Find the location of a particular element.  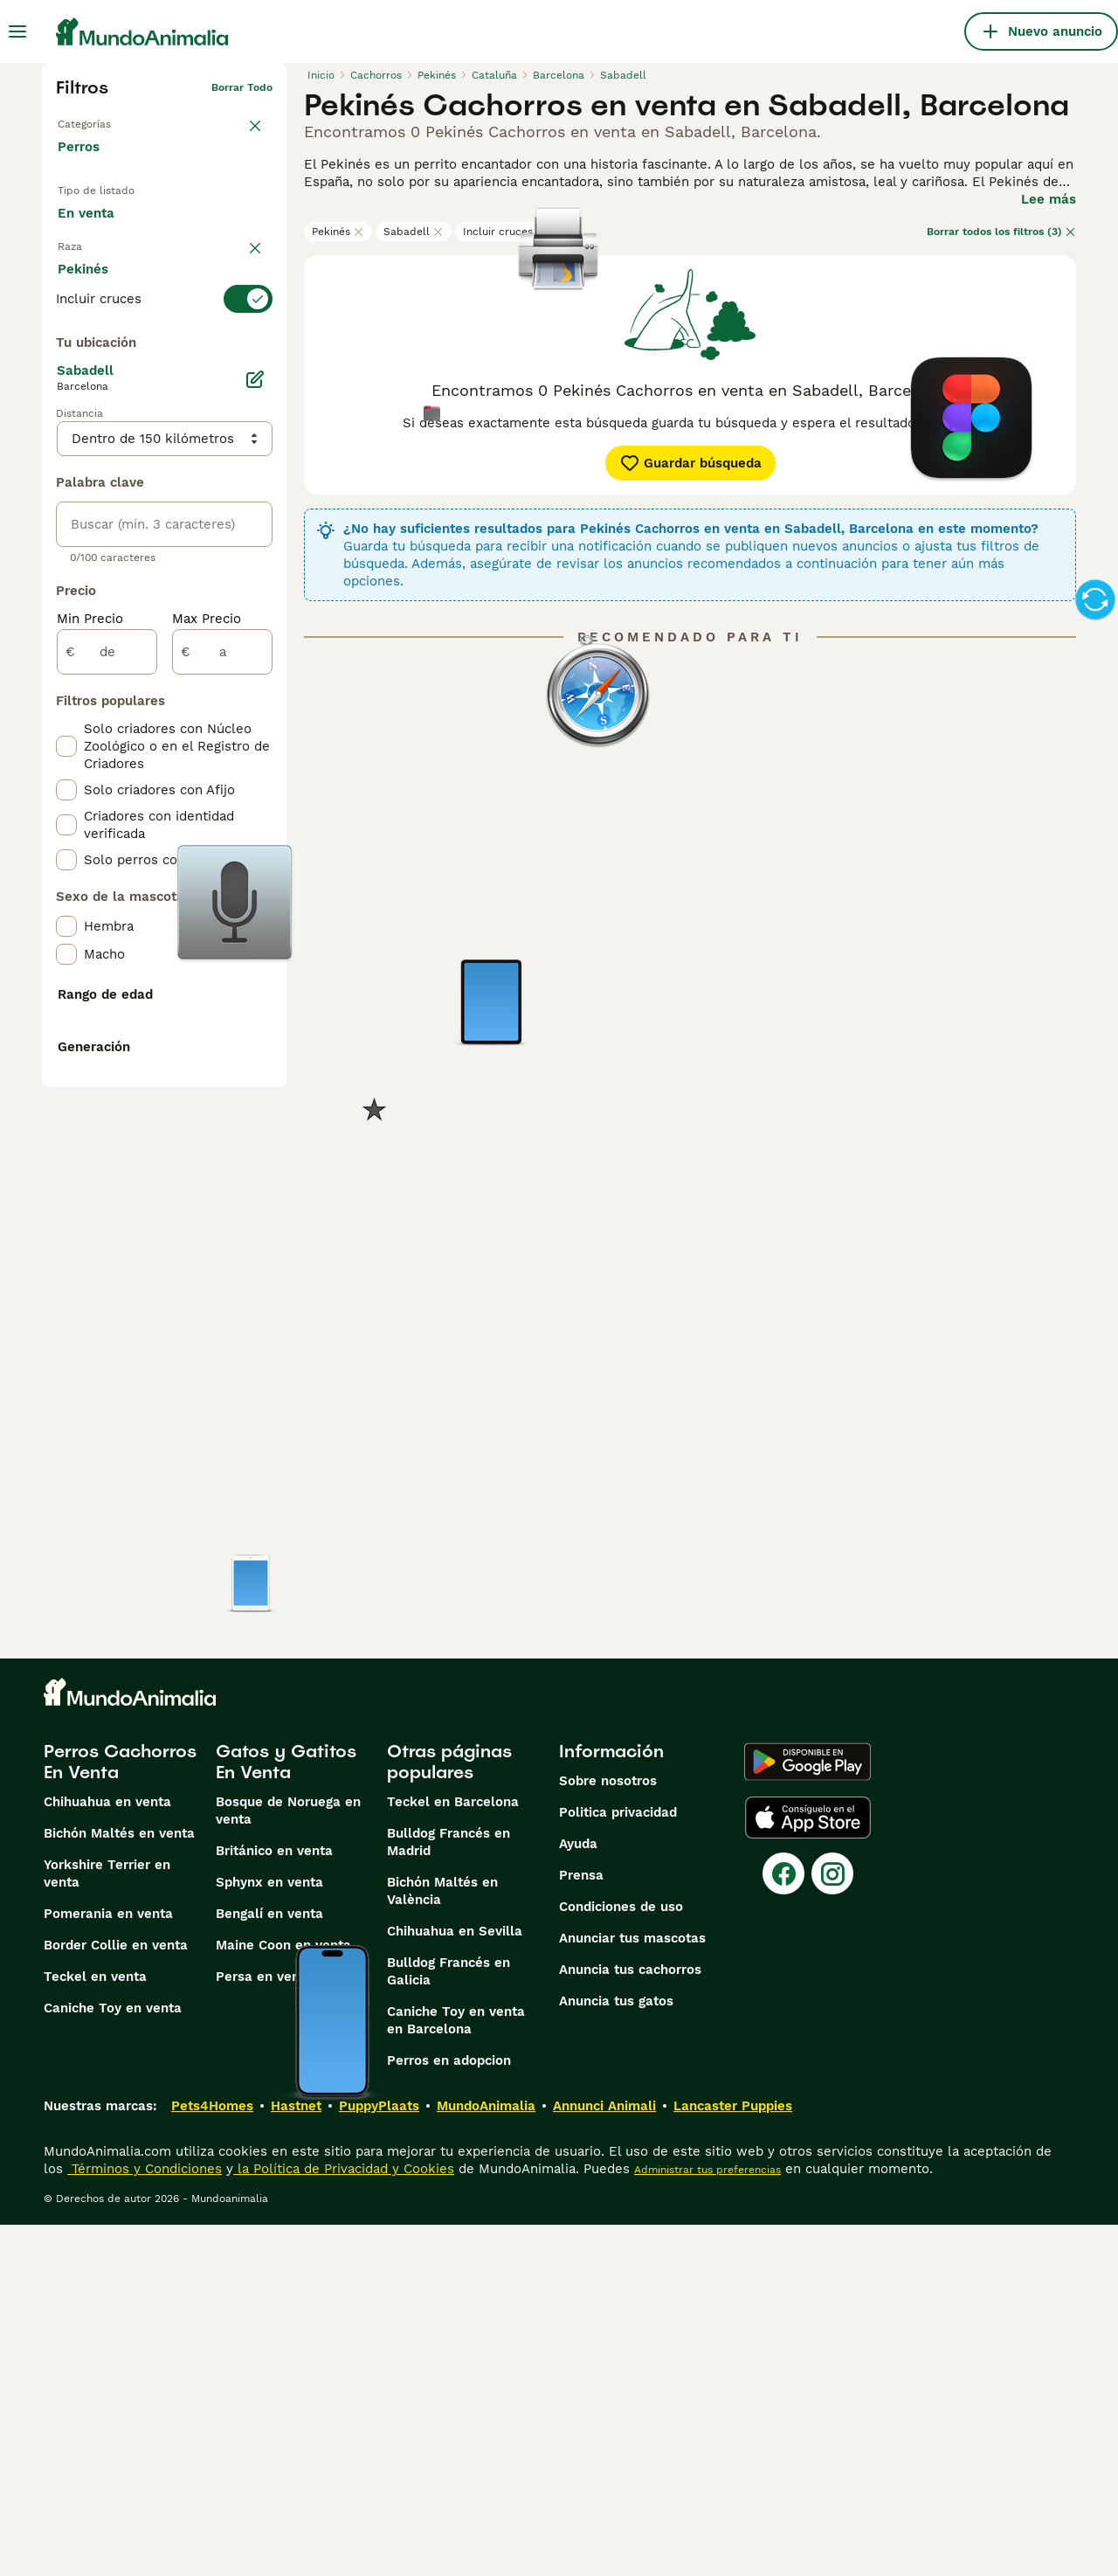

indicates file is currently syncing with Insync is located at coordinates (1095, 599).